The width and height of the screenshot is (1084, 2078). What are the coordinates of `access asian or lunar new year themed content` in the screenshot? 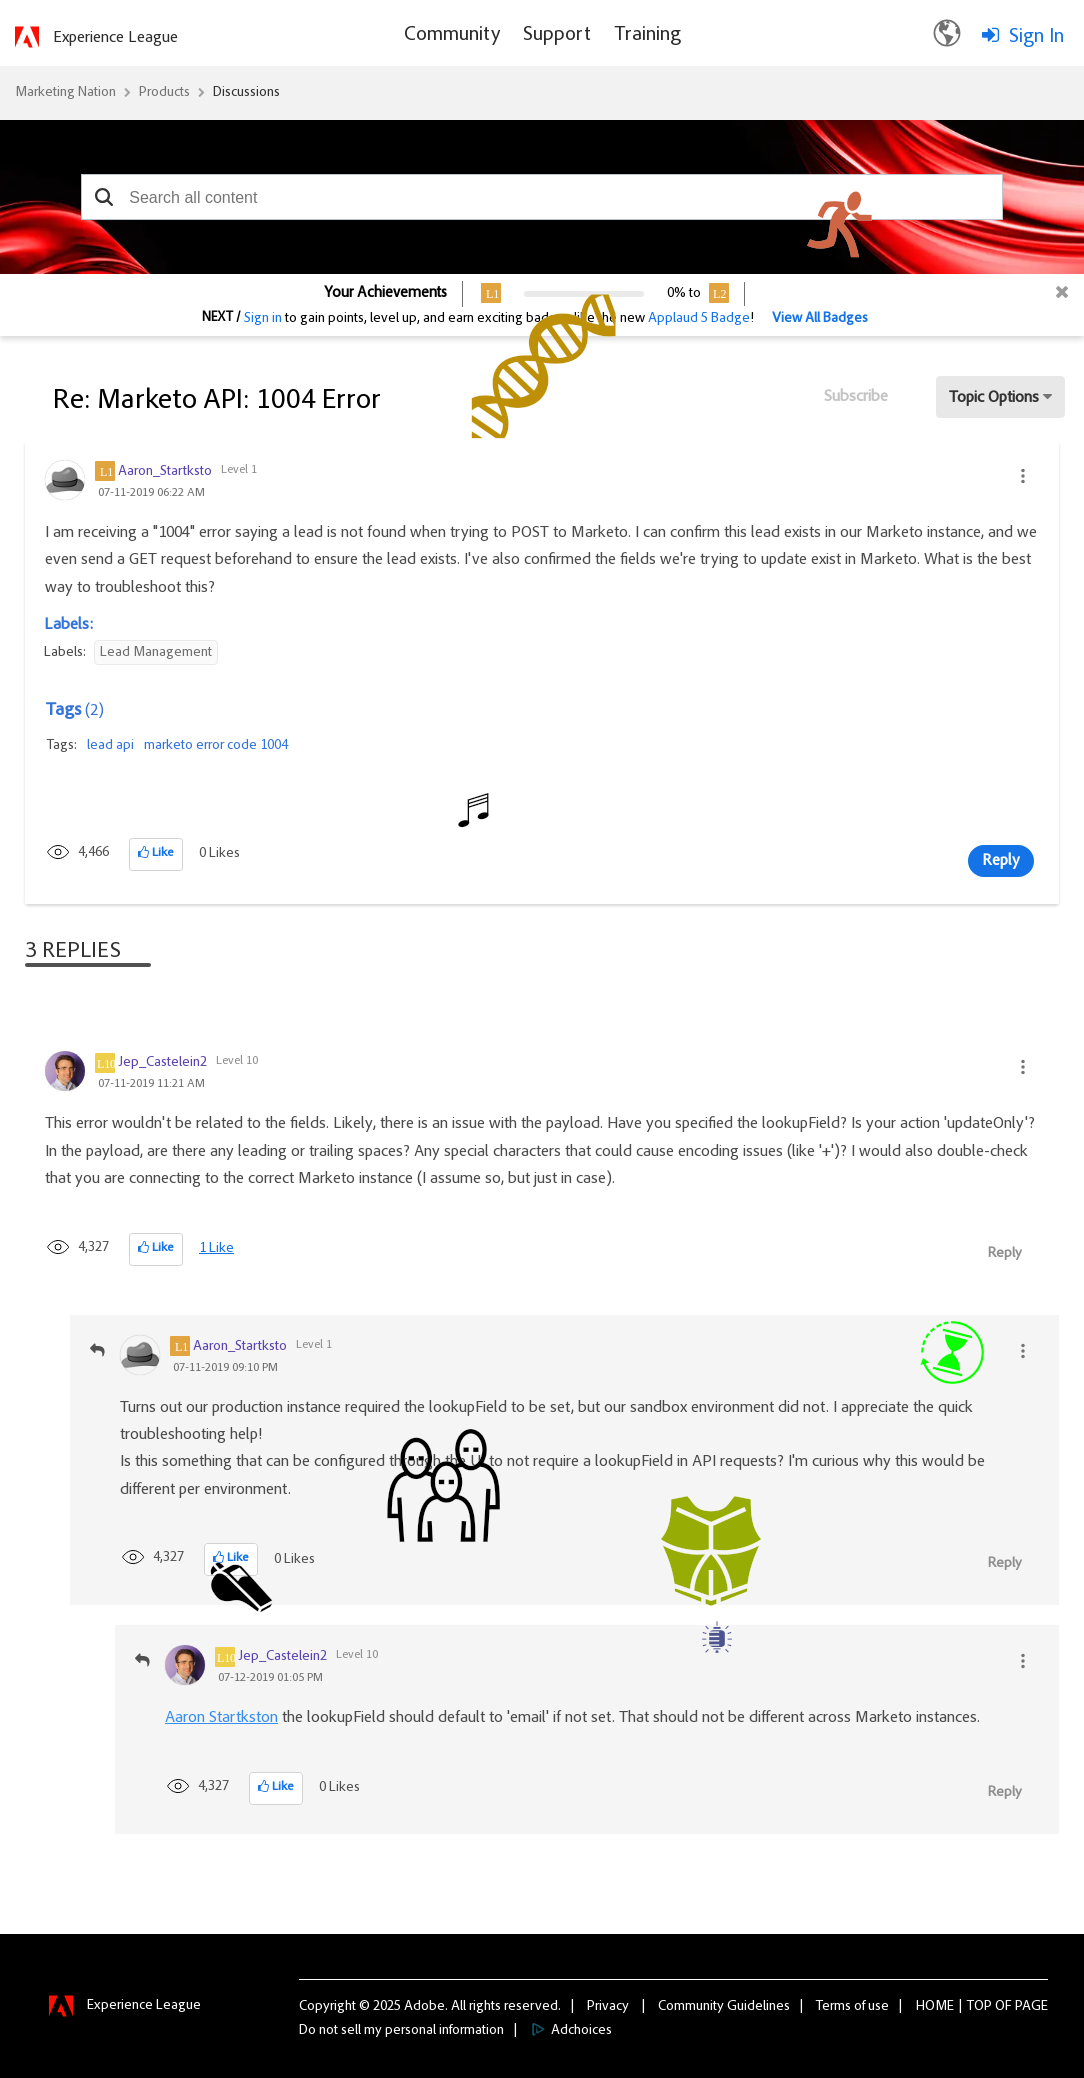 It's located at (717, 1637).